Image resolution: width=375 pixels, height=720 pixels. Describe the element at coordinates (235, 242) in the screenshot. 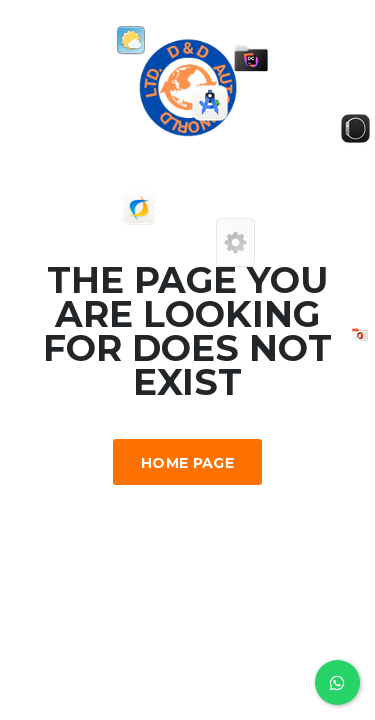

I see `a desktop application shortcut file` at that location.